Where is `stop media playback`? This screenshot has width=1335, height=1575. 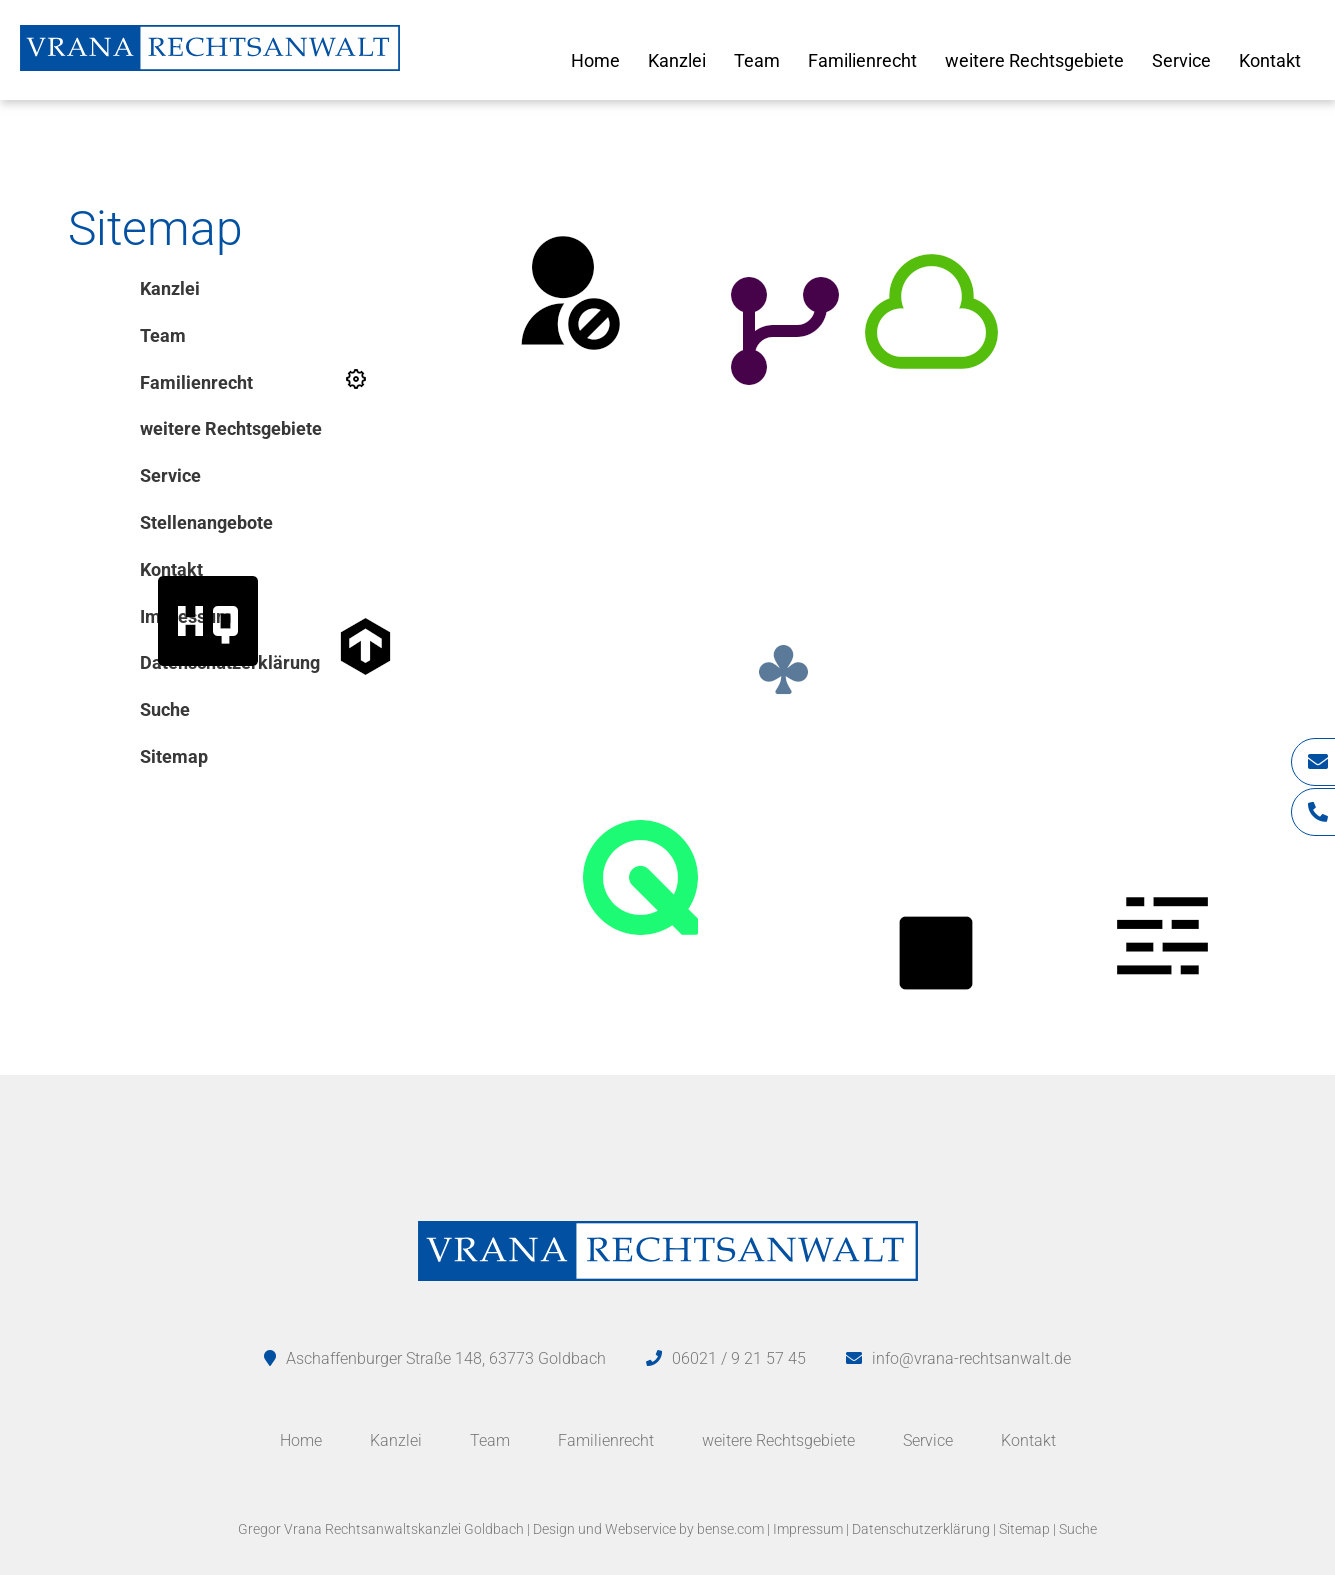 stop media playback is located at coordinates (936, 953).